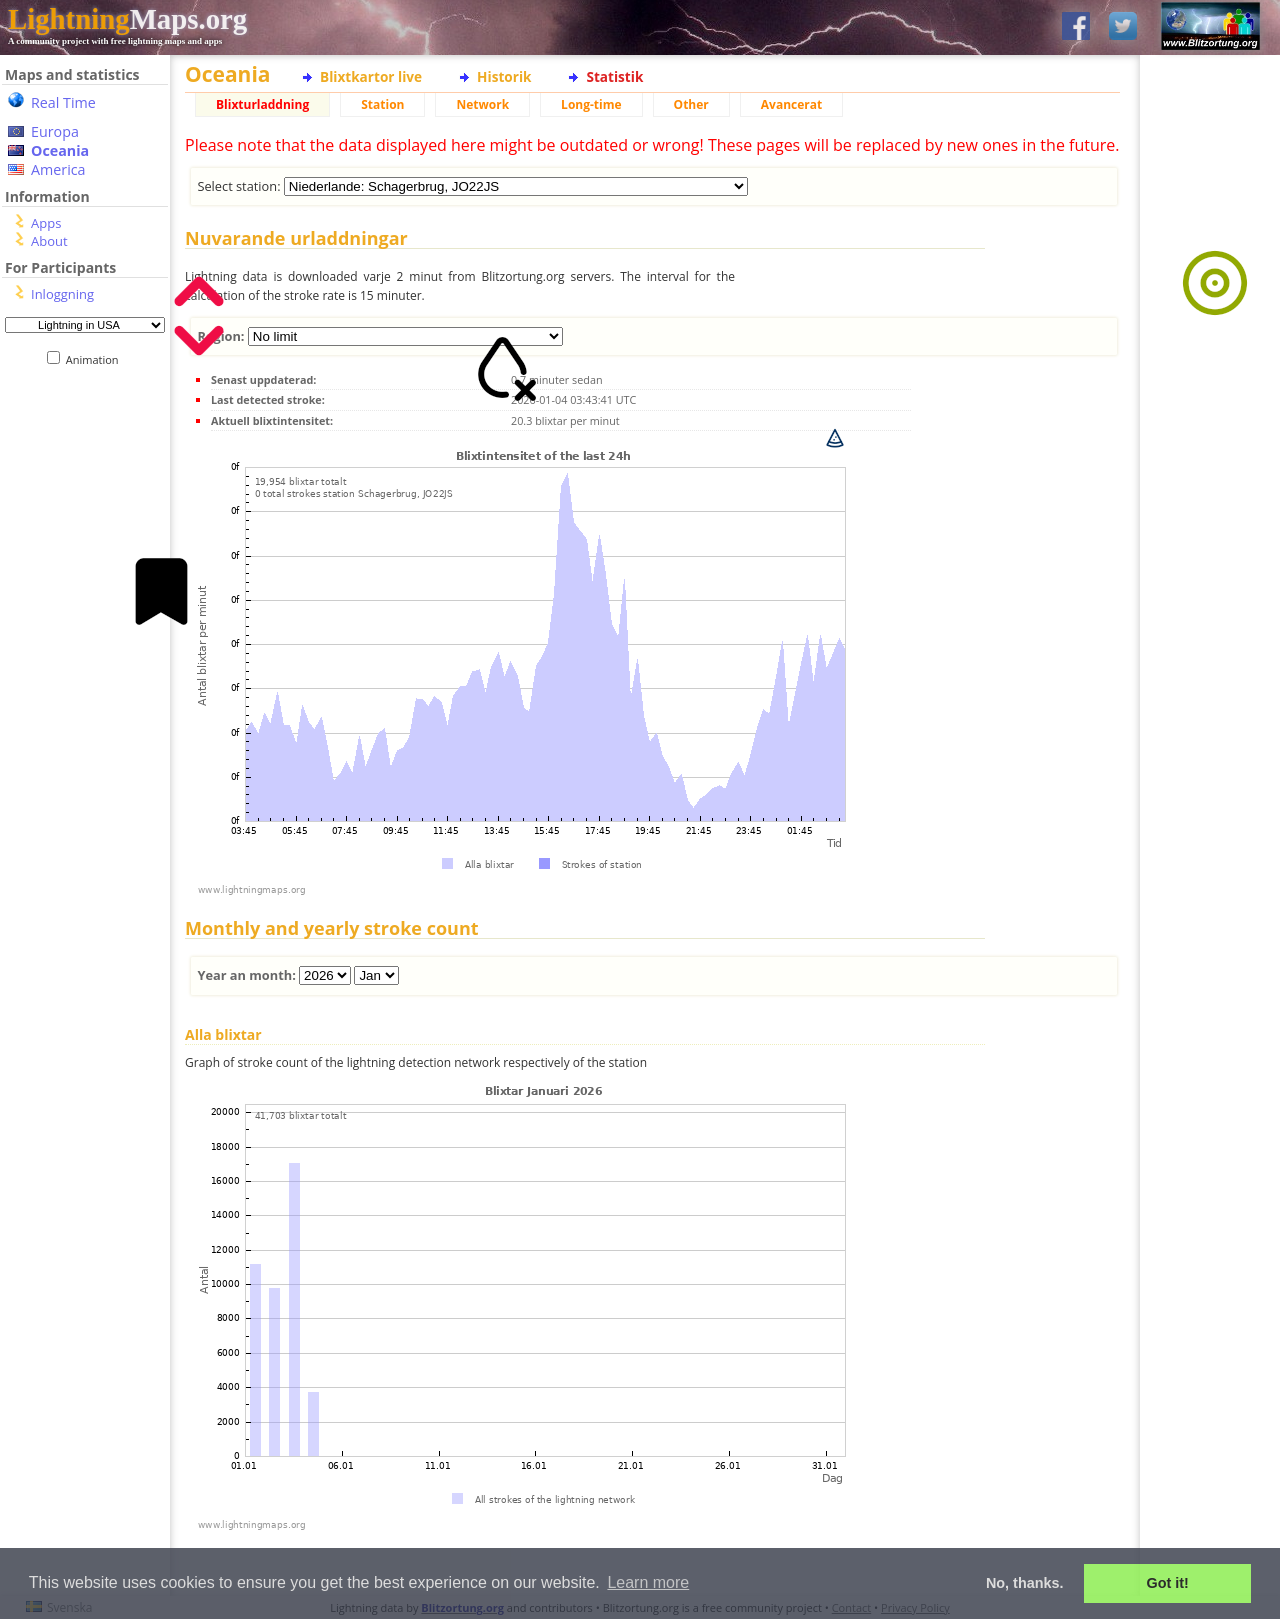 This screenshot has width=1280, height=1619. What do you see at coordinates (1215, 283) in the screenshot?
I see `play or access music library` at bounding box center [1215, 283].